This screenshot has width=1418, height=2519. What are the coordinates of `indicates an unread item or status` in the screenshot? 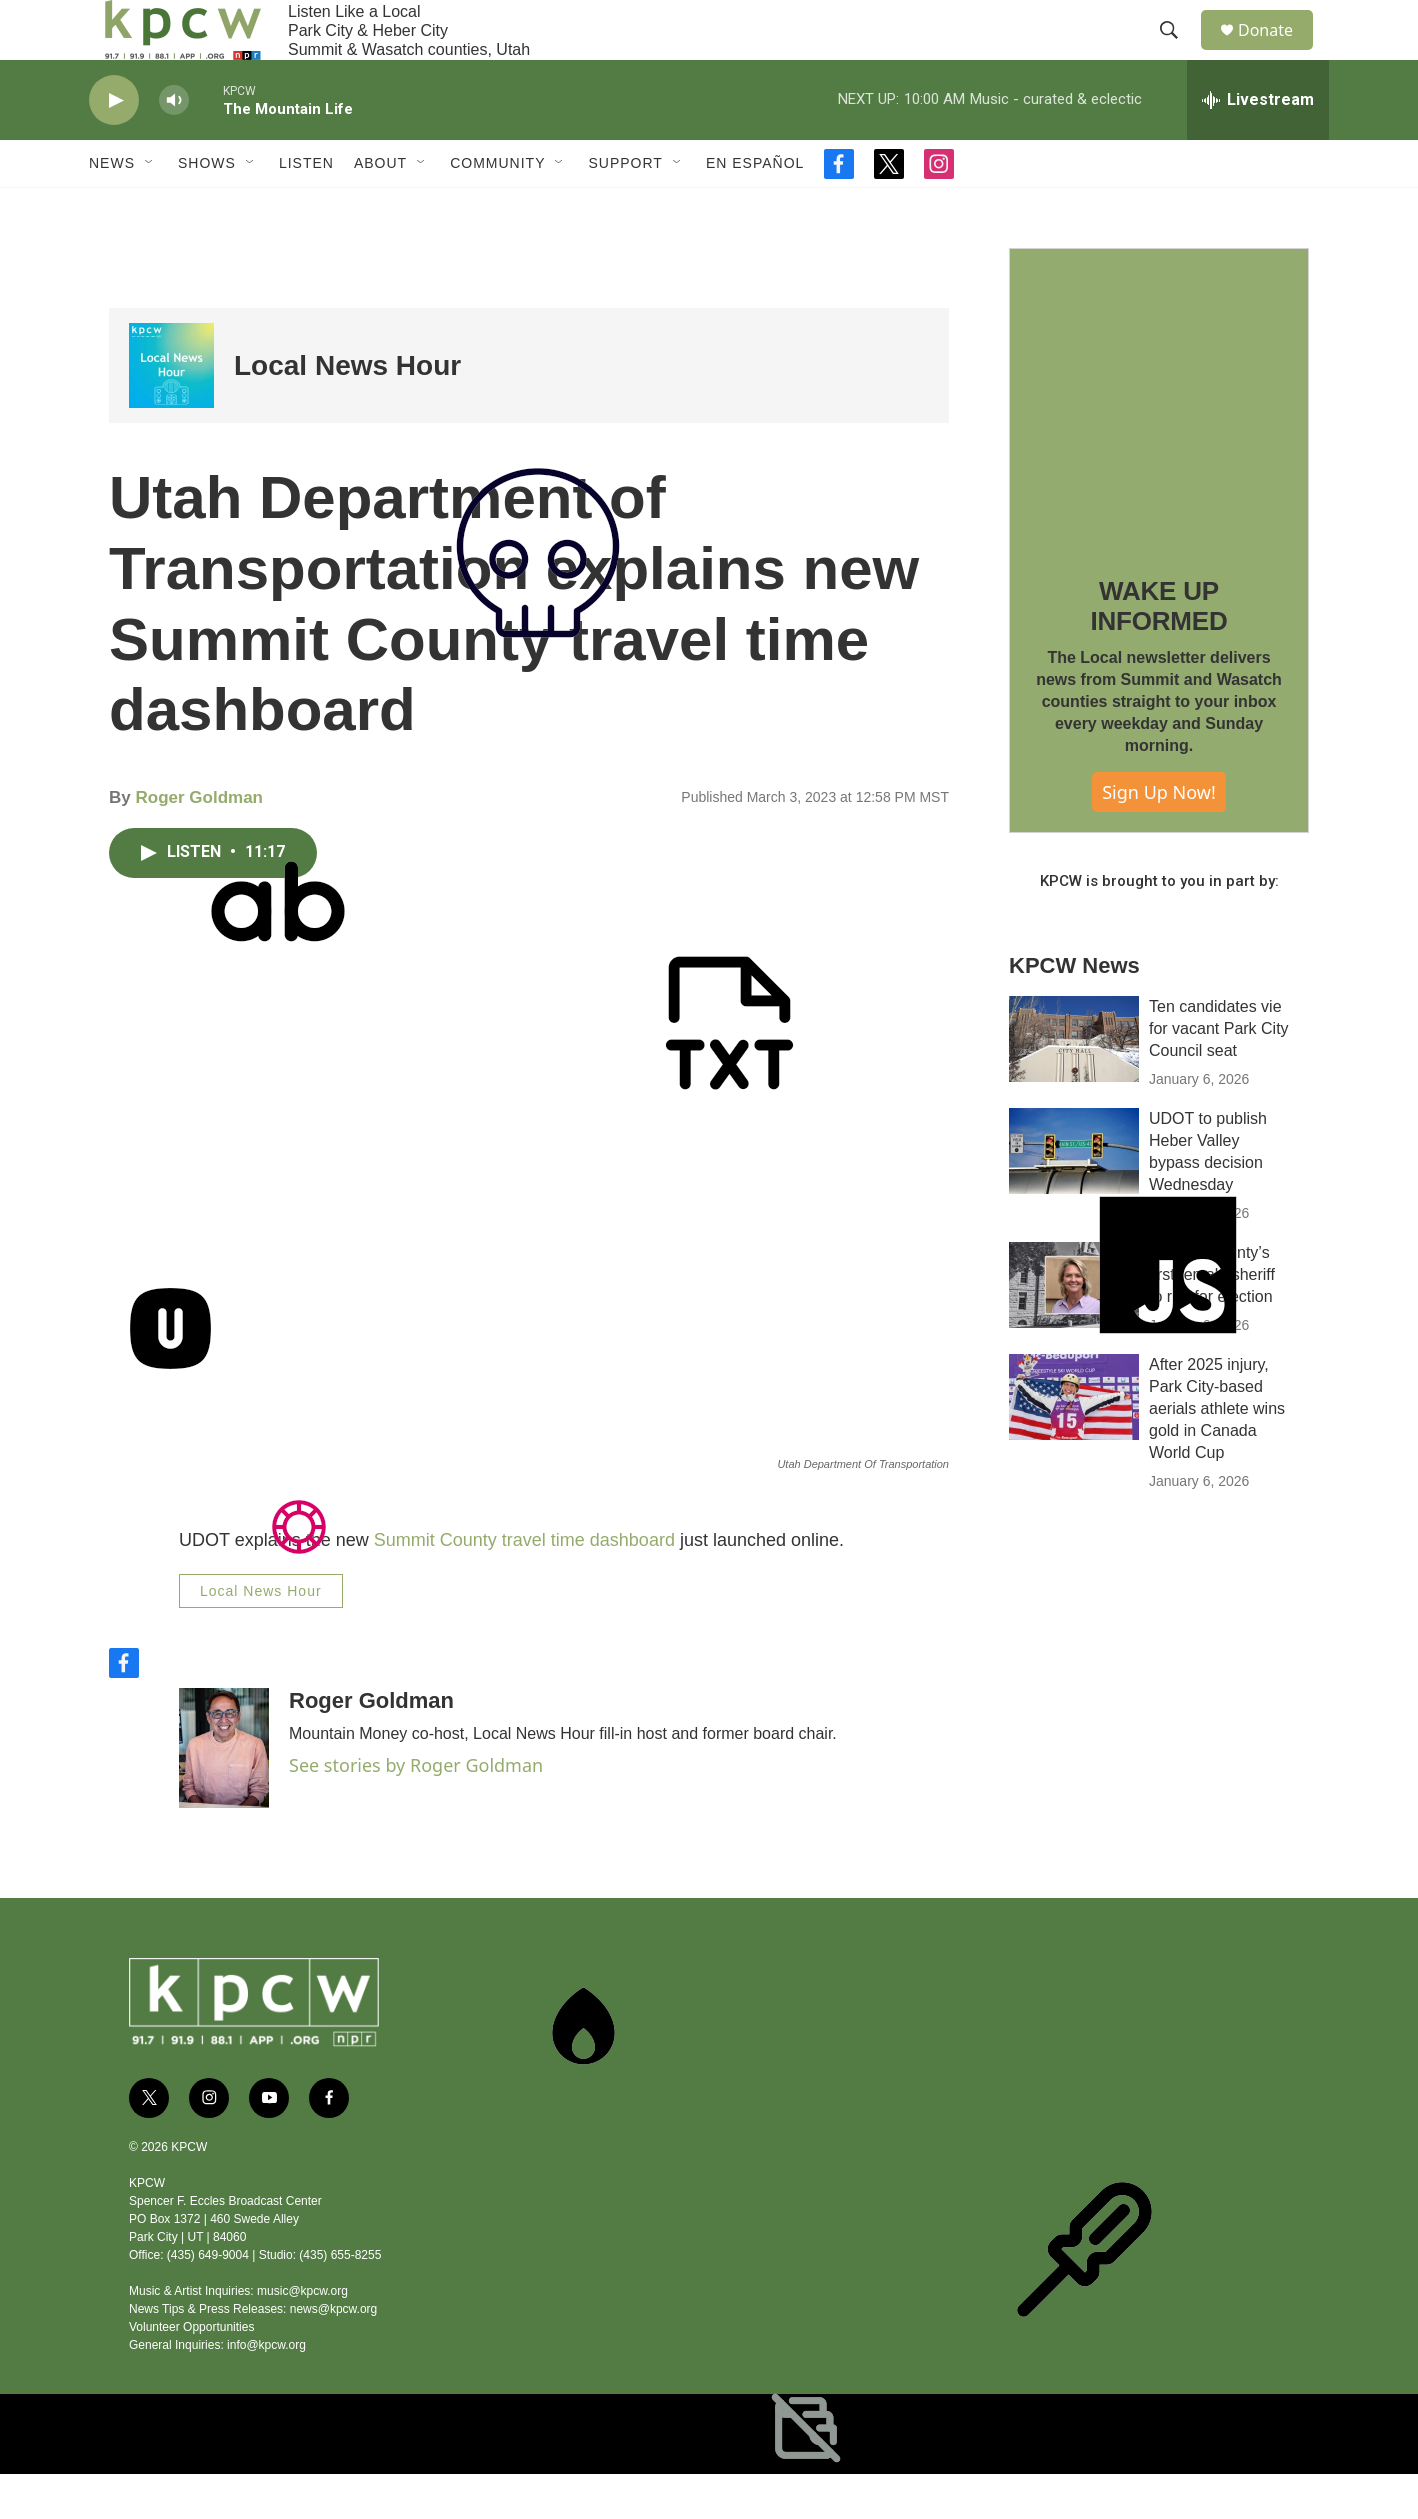 It's located at (170, 1328).